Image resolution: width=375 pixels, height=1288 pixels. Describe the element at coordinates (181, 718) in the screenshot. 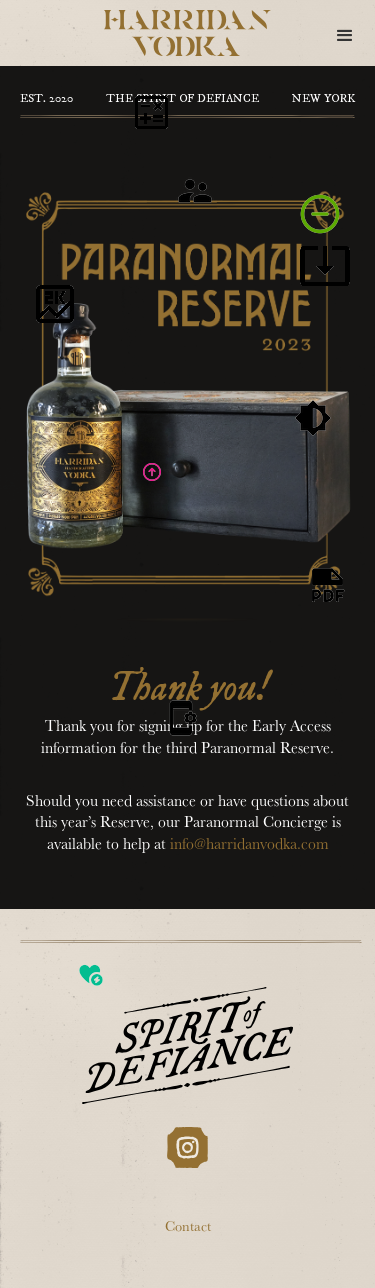

I see `open app settings` at that location.